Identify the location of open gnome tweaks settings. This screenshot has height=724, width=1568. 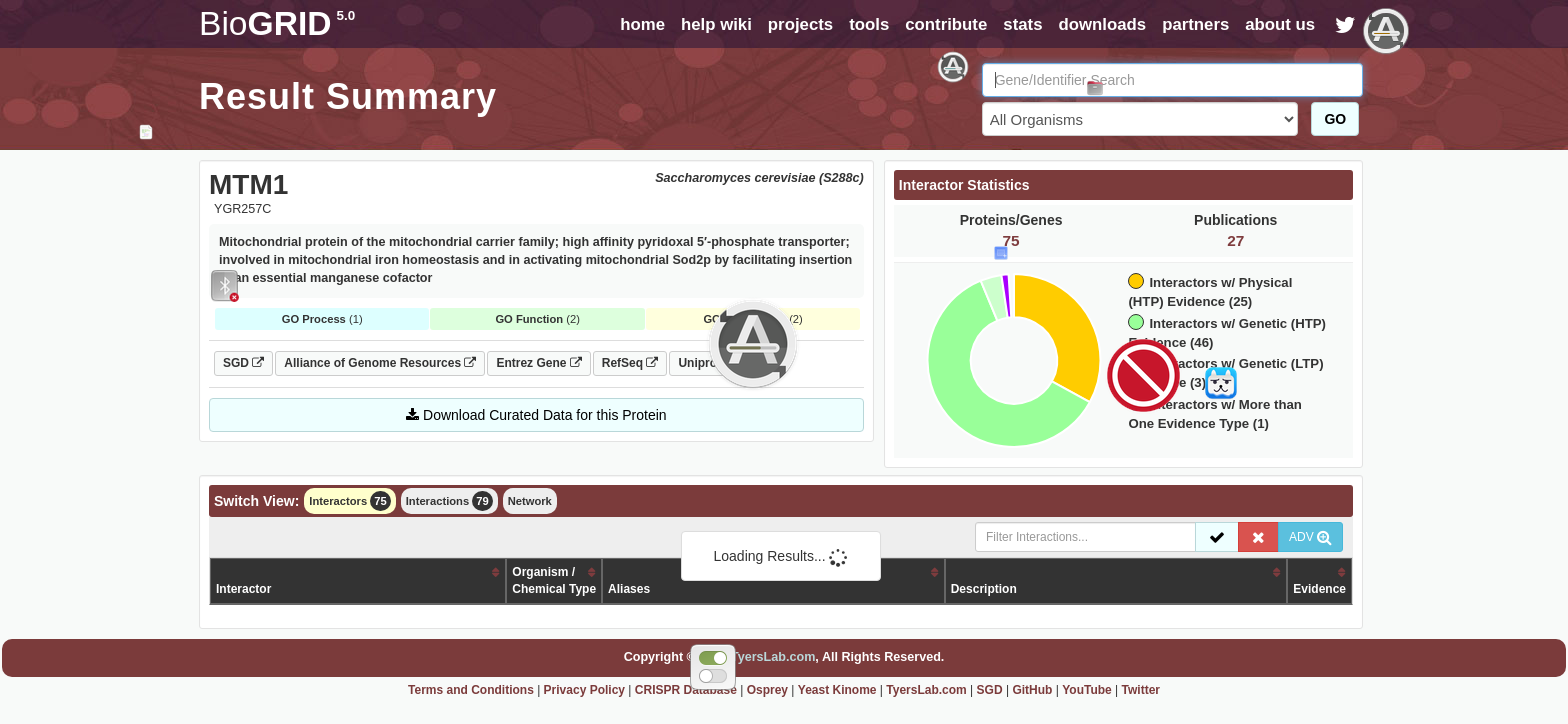
(713, 667).